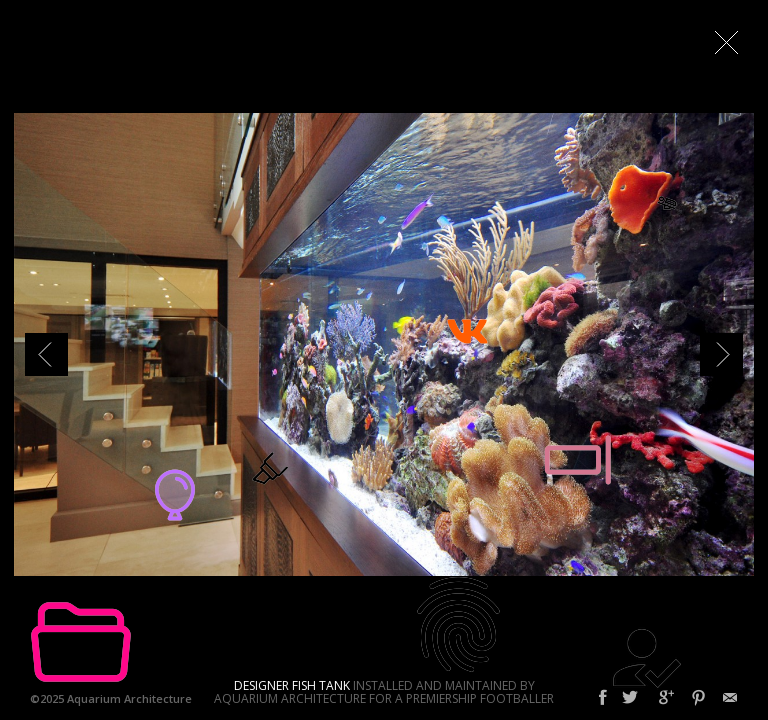  Describe the element at coordinates (269, 470) in the screenshot. I see `highlight or mark selected text` at that location.